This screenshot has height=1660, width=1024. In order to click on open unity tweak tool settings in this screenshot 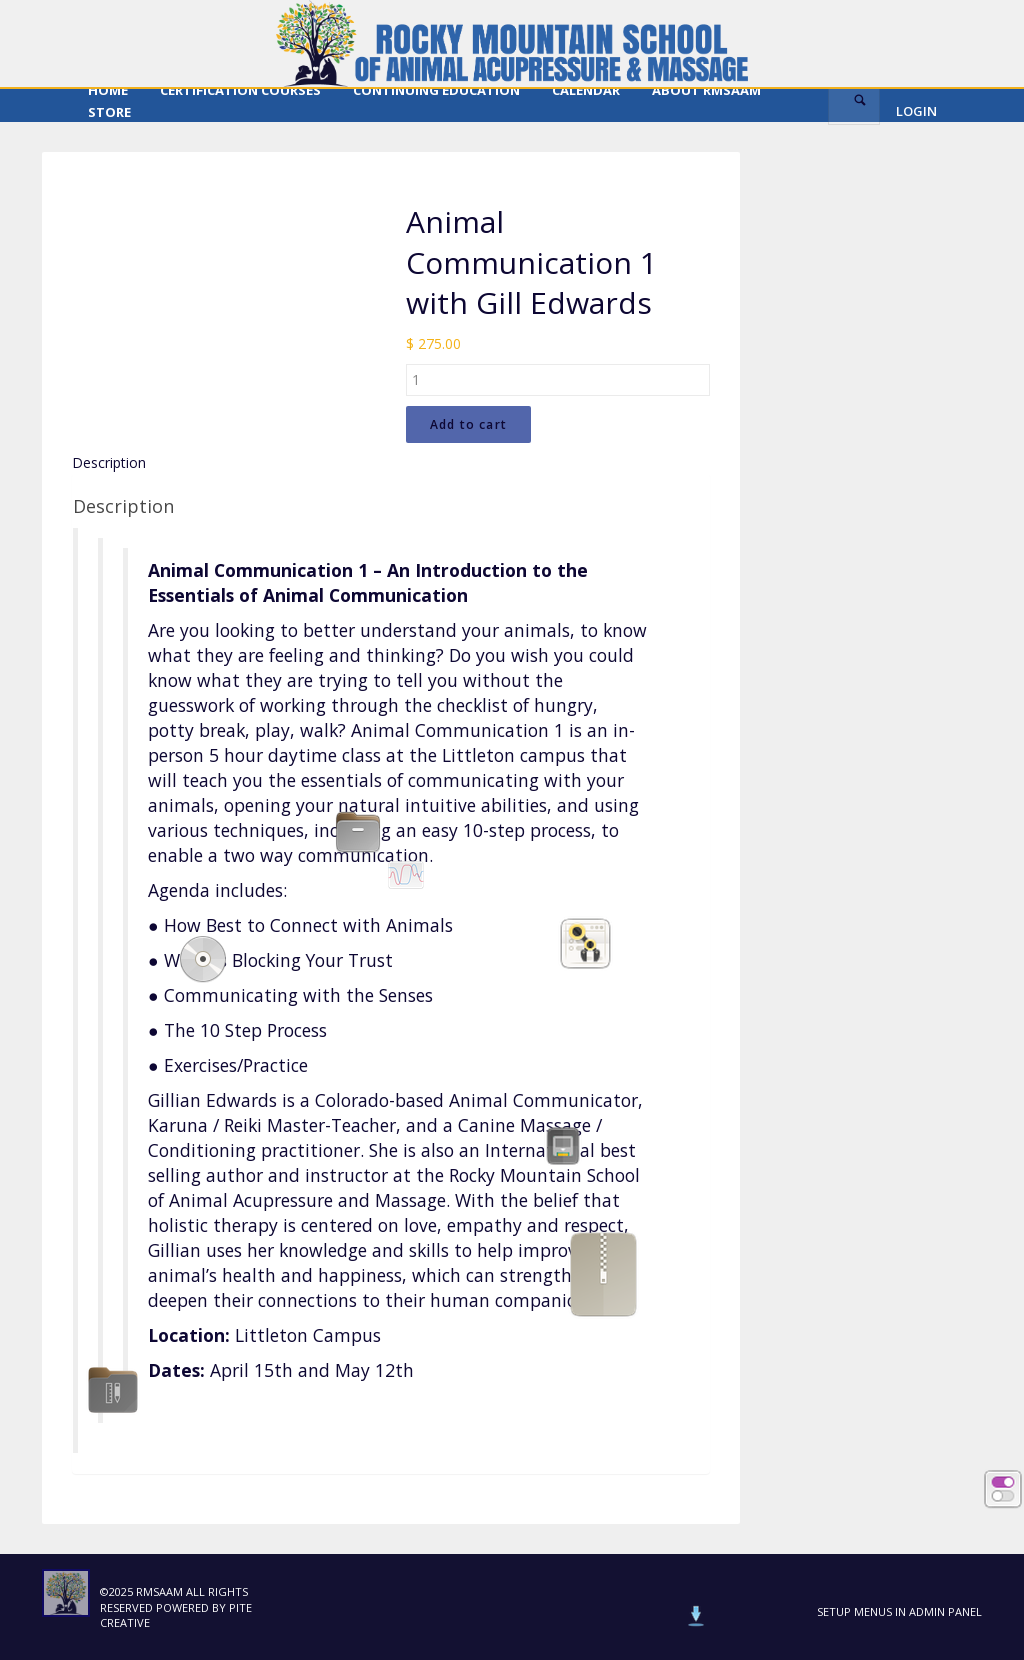, I will do `click(1003, 1489)`.